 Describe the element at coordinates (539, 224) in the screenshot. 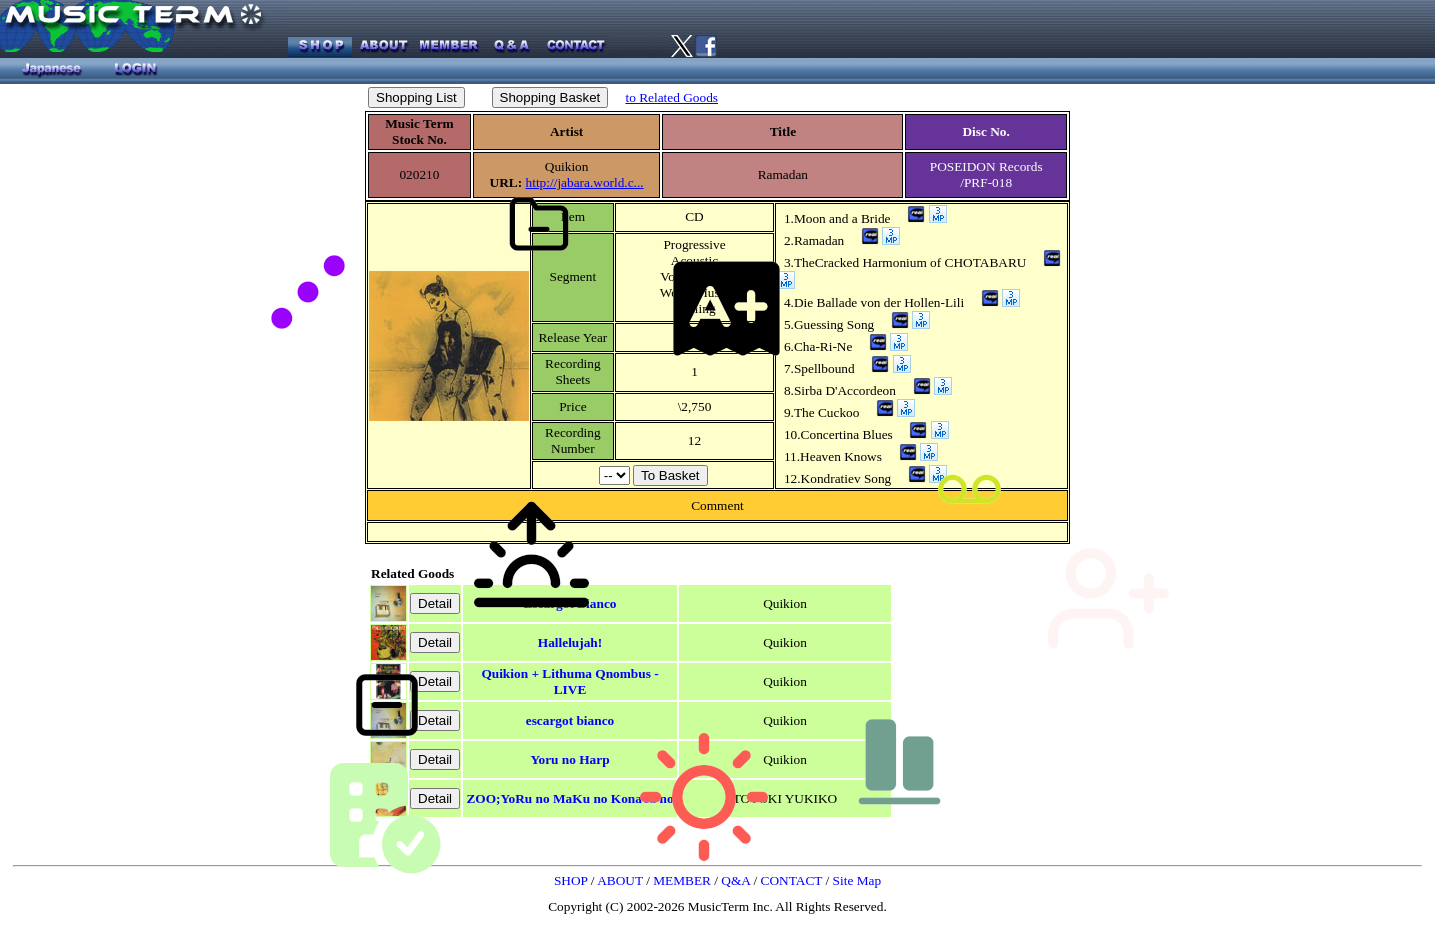

I see `remove a folder` at that location.